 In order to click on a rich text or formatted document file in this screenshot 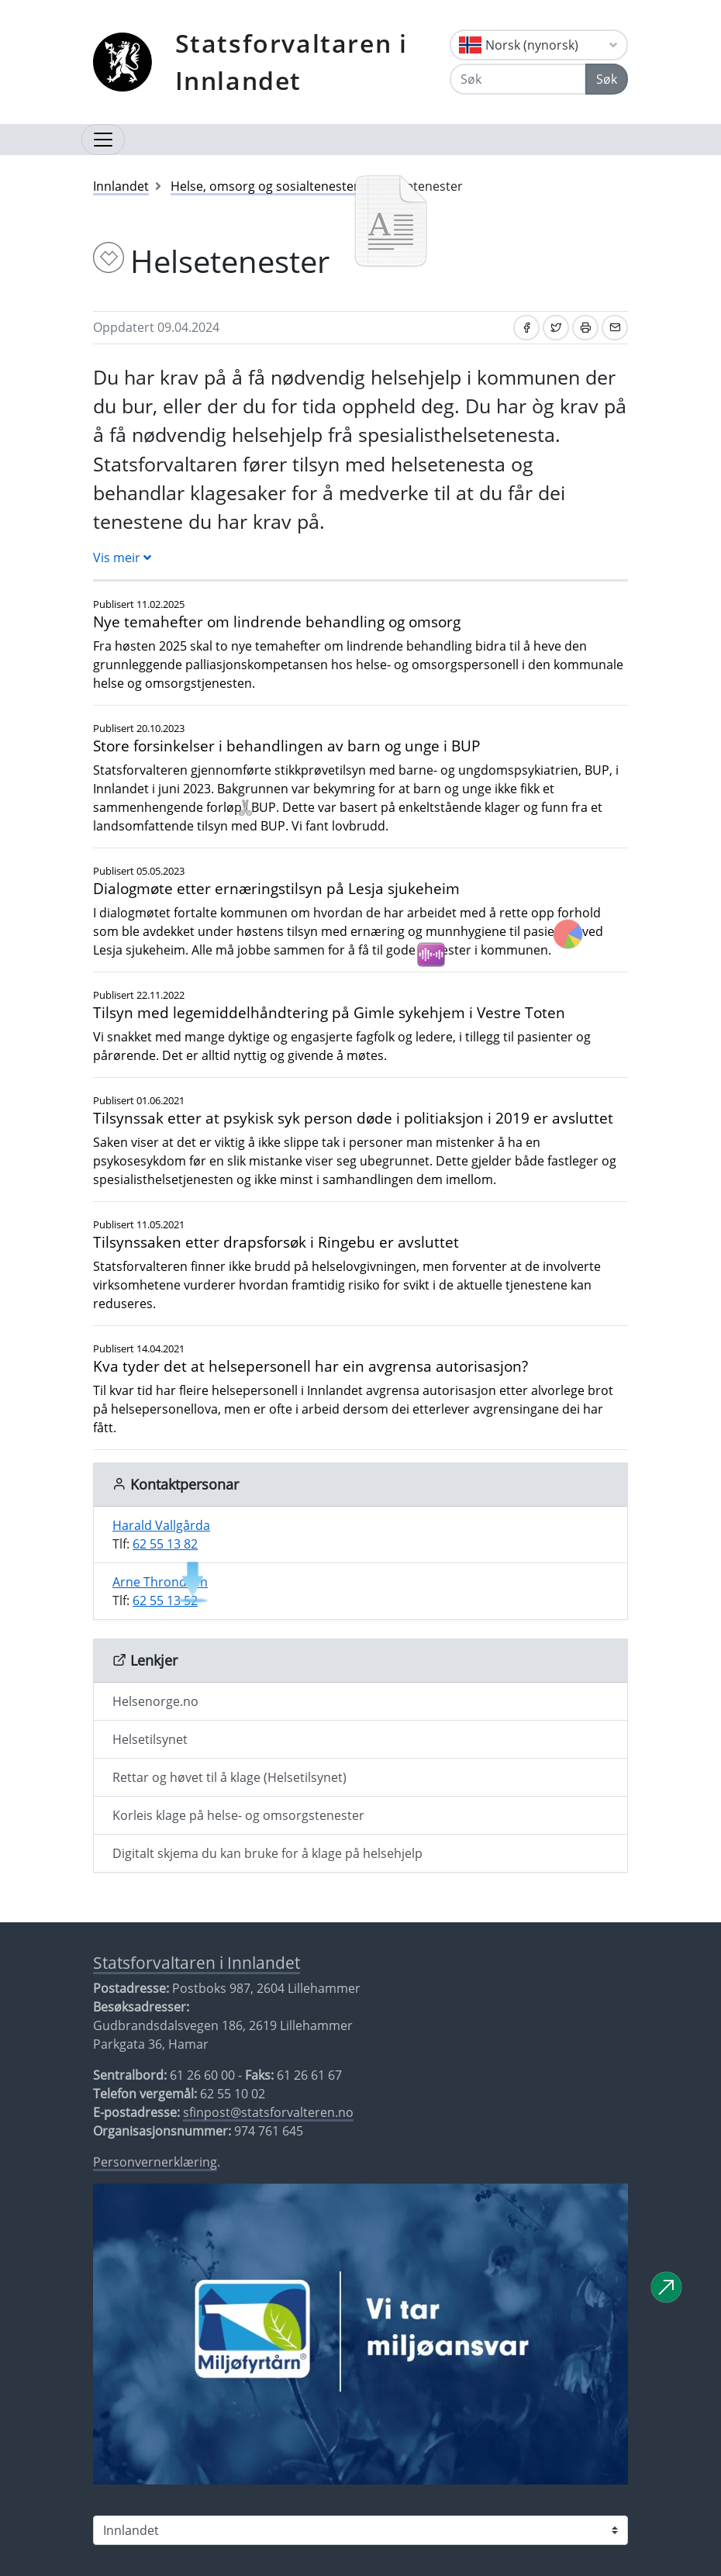, I will do `click(391, 221)`.